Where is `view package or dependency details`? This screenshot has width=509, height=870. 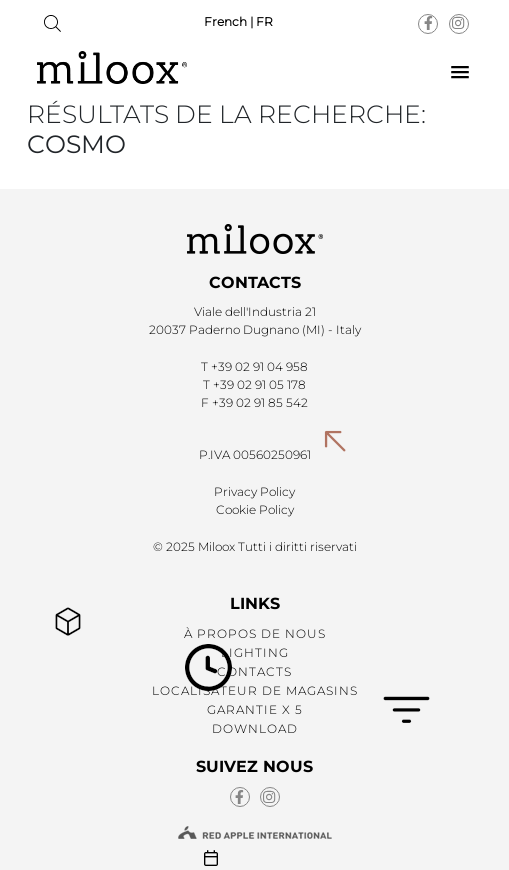
view package or dependency details is located at coordinates (68, 622).